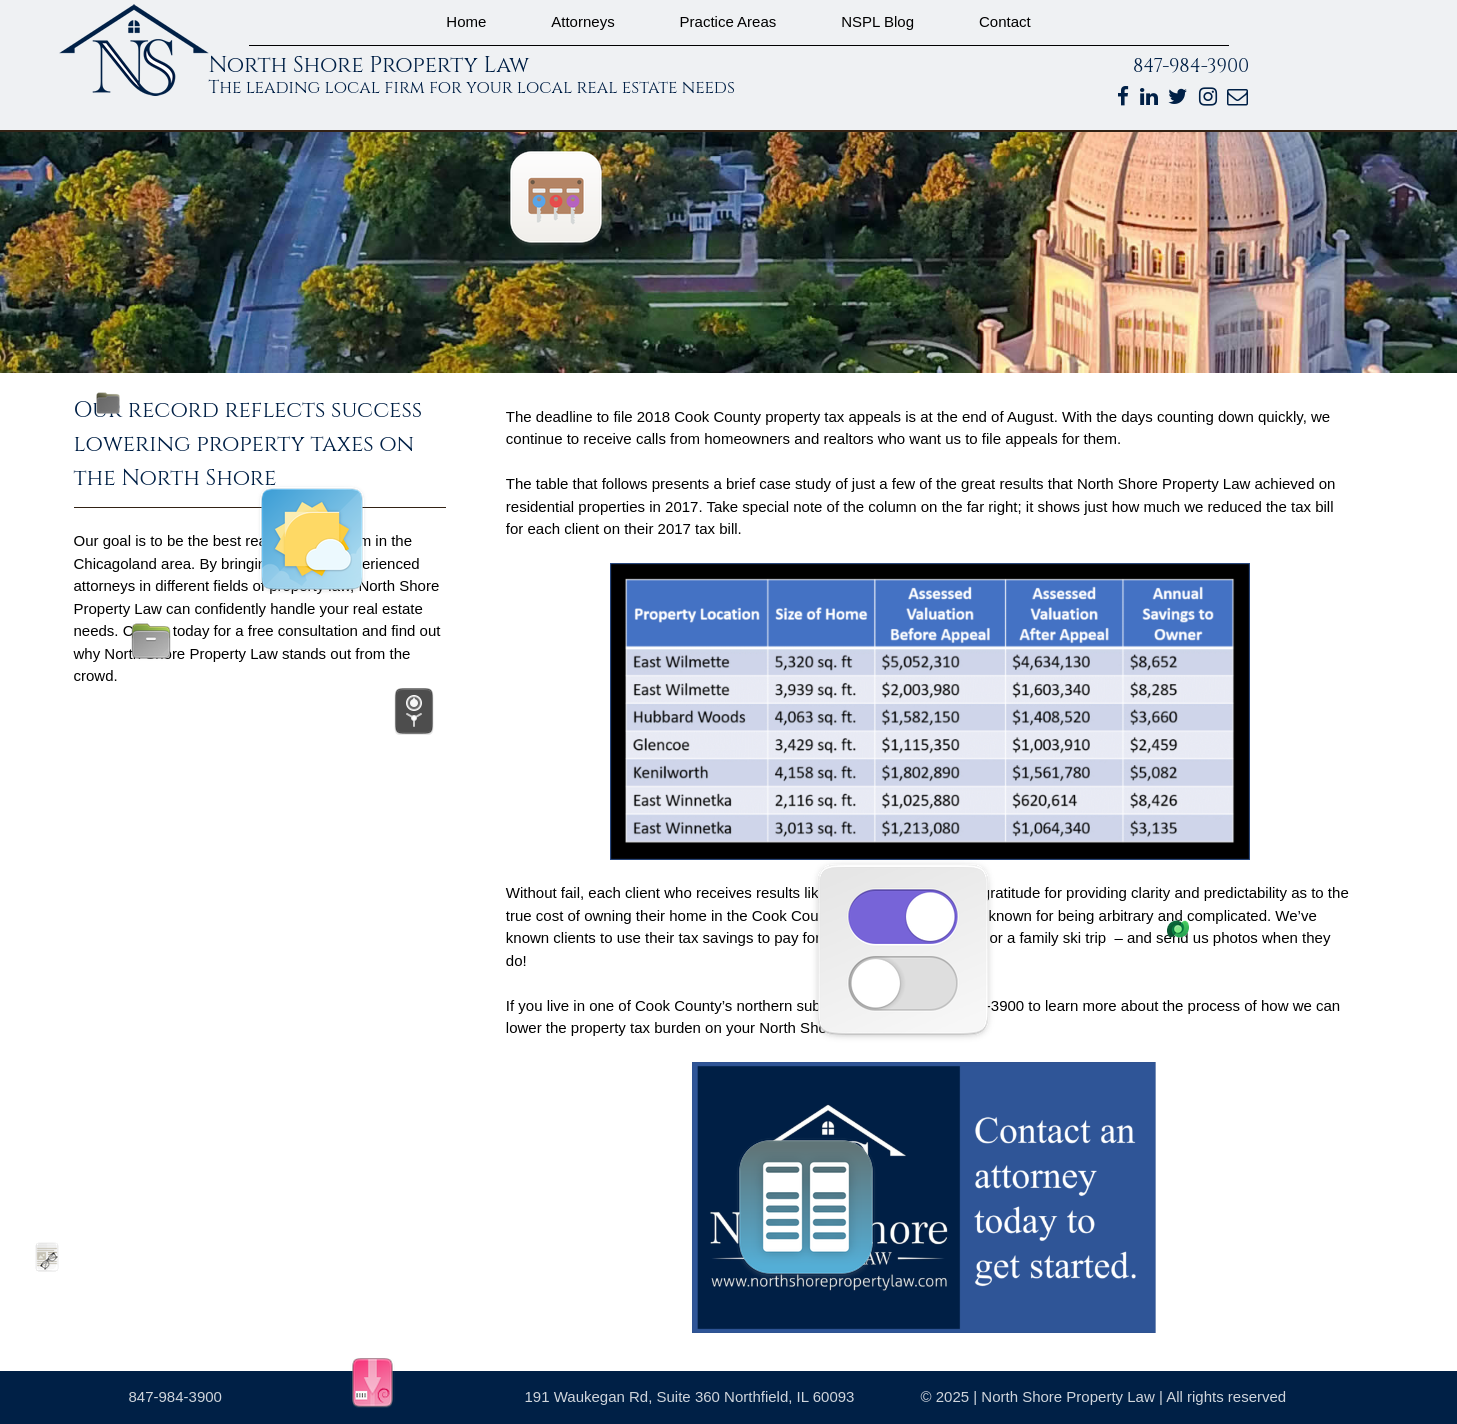 This screenshot has height=1424, width=1457. What do you see at coordinates (372, 1382) in the screenshot?
I see `open synaptic package manager` at bounding box center [372, 1382].